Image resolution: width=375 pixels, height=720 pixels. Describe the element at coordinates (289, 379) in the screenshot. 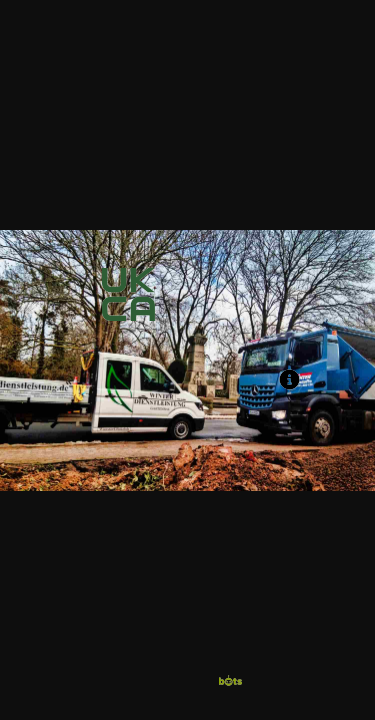

I see `view more information or details` at that location.